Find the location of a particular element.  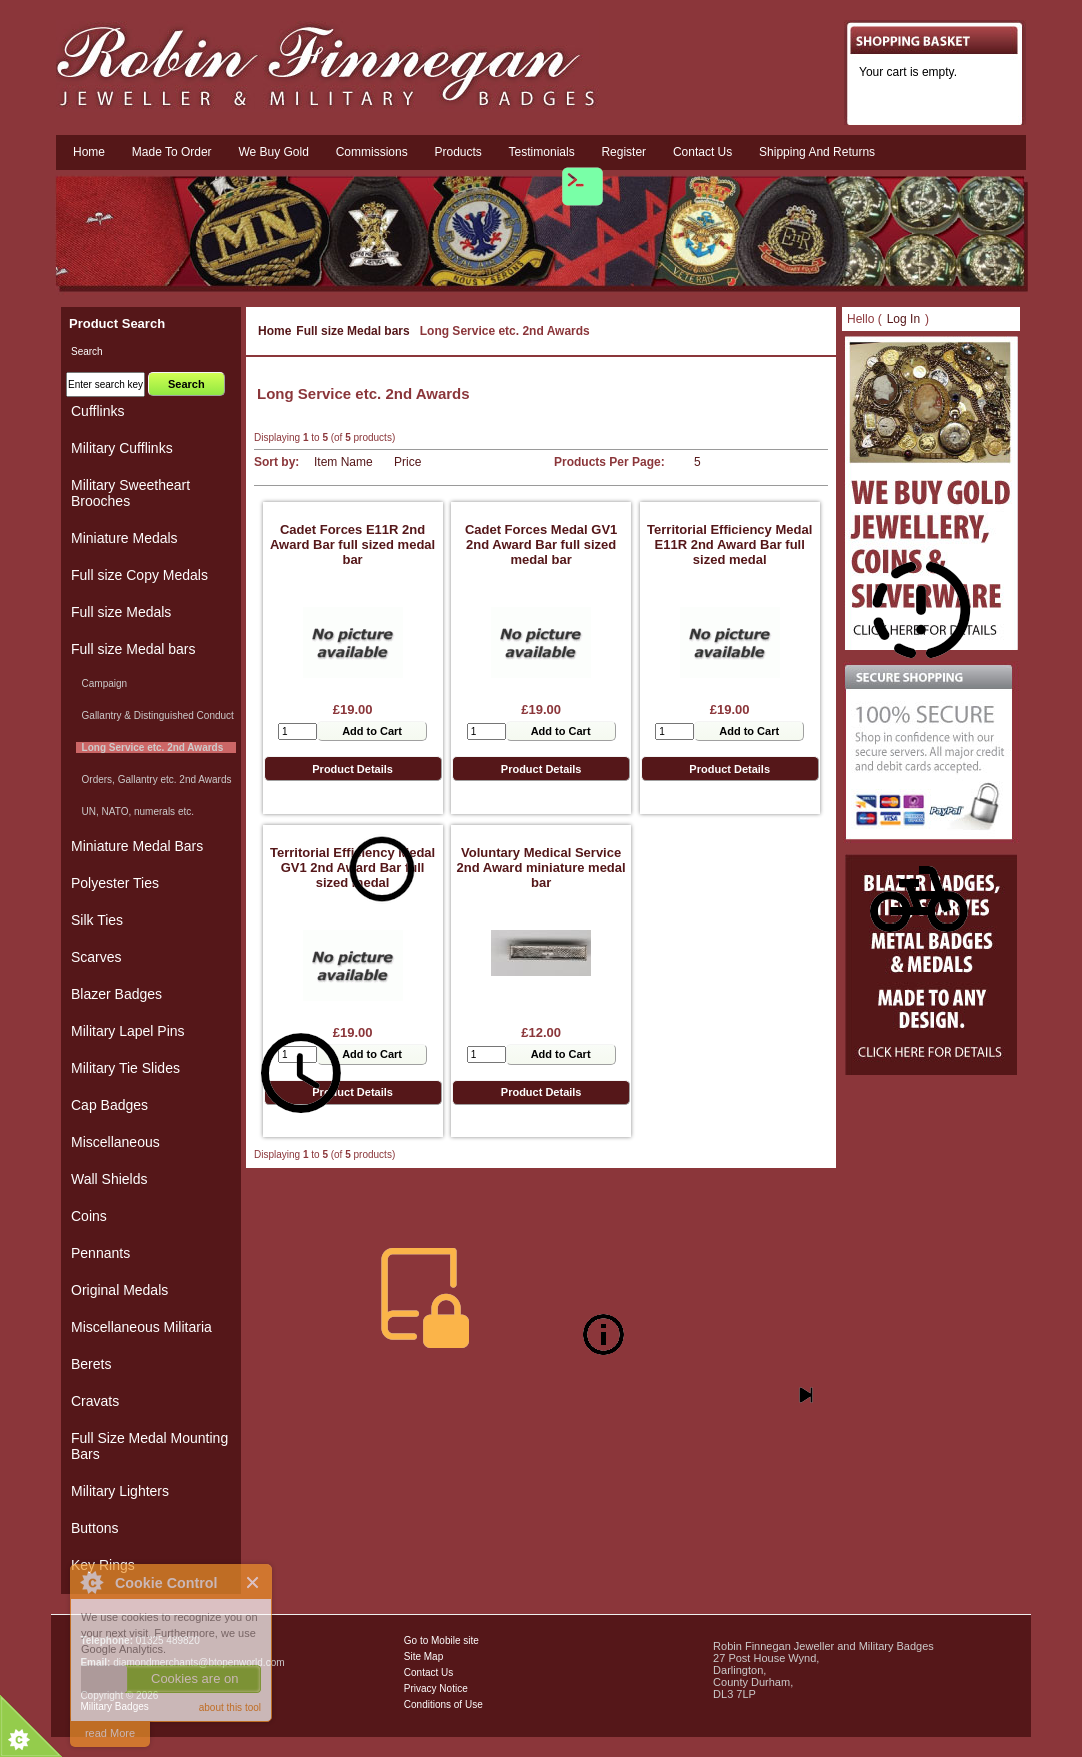

select bicycle as transportation mode is located at coordinates (919, 899).